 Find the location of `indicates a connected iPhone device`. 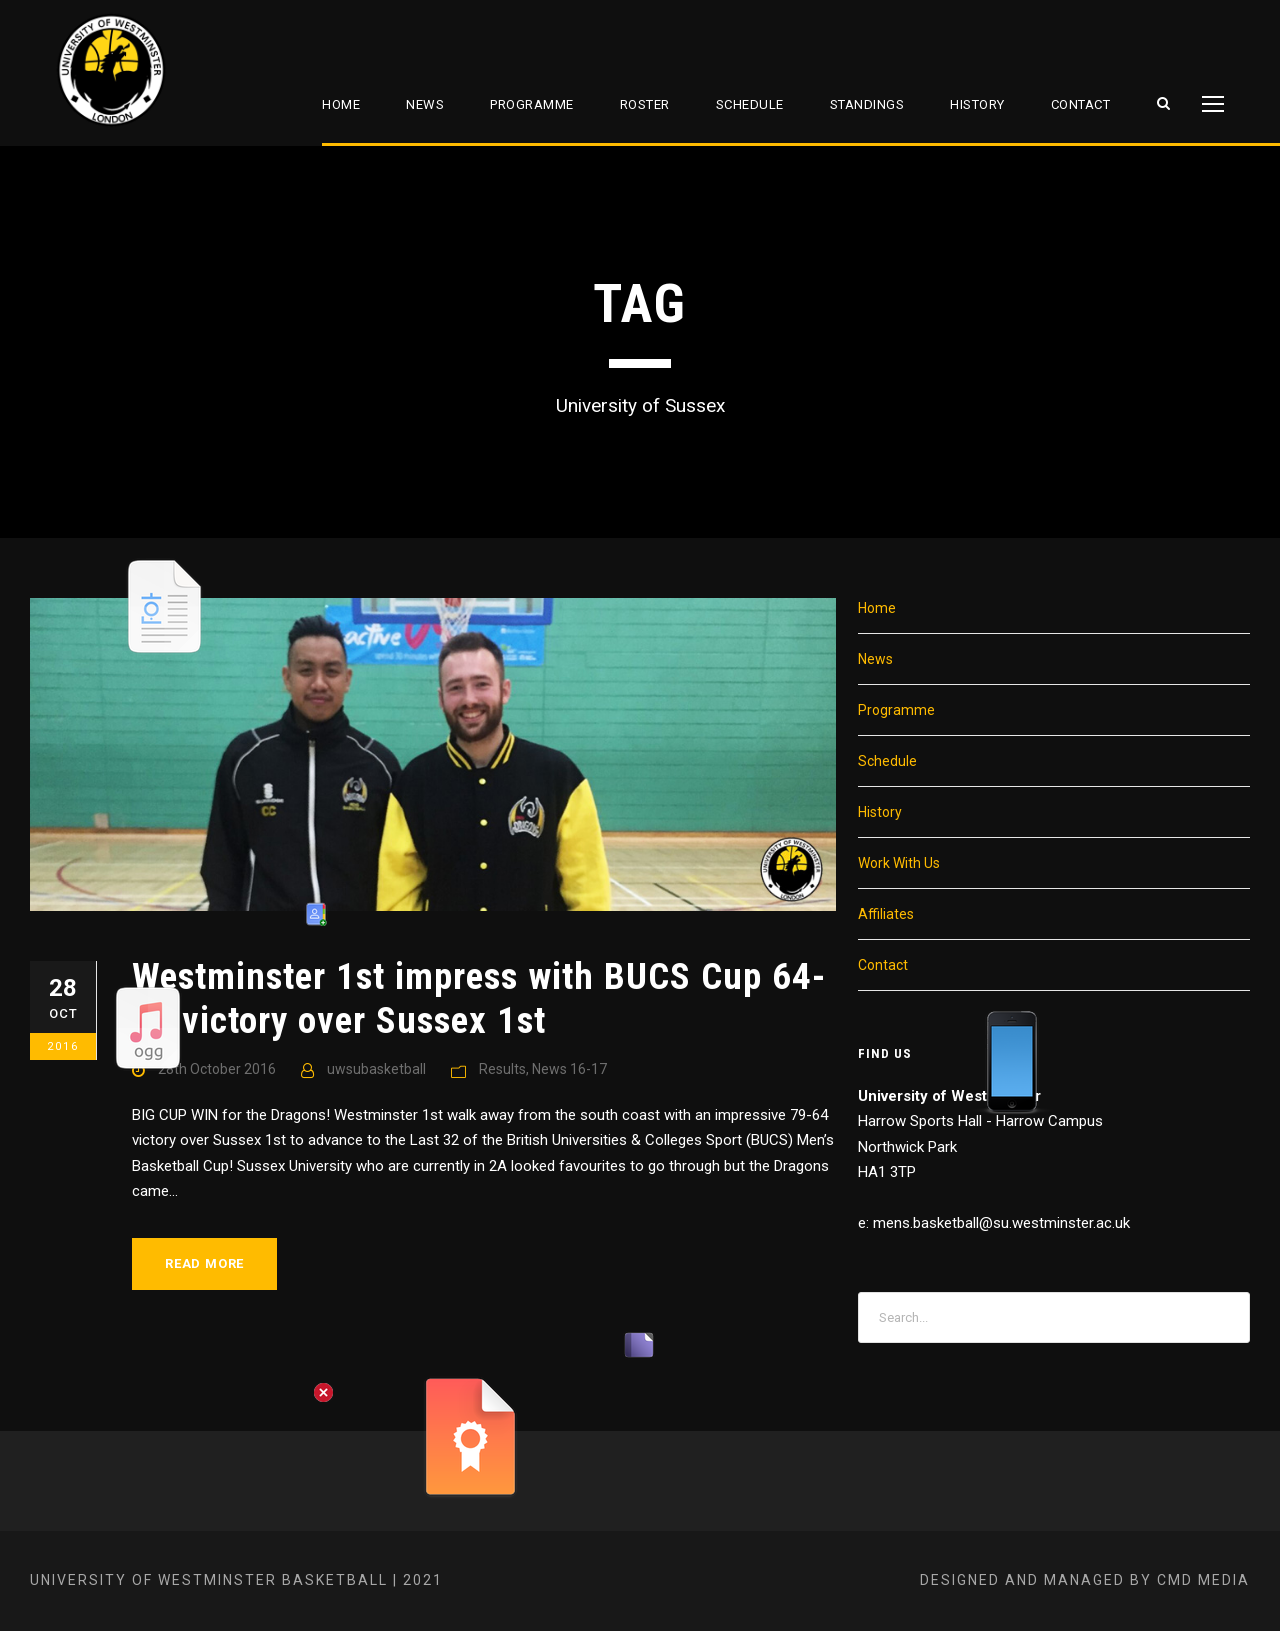

indicates a connected iPhone device is located at coordinates (1012, 1063).